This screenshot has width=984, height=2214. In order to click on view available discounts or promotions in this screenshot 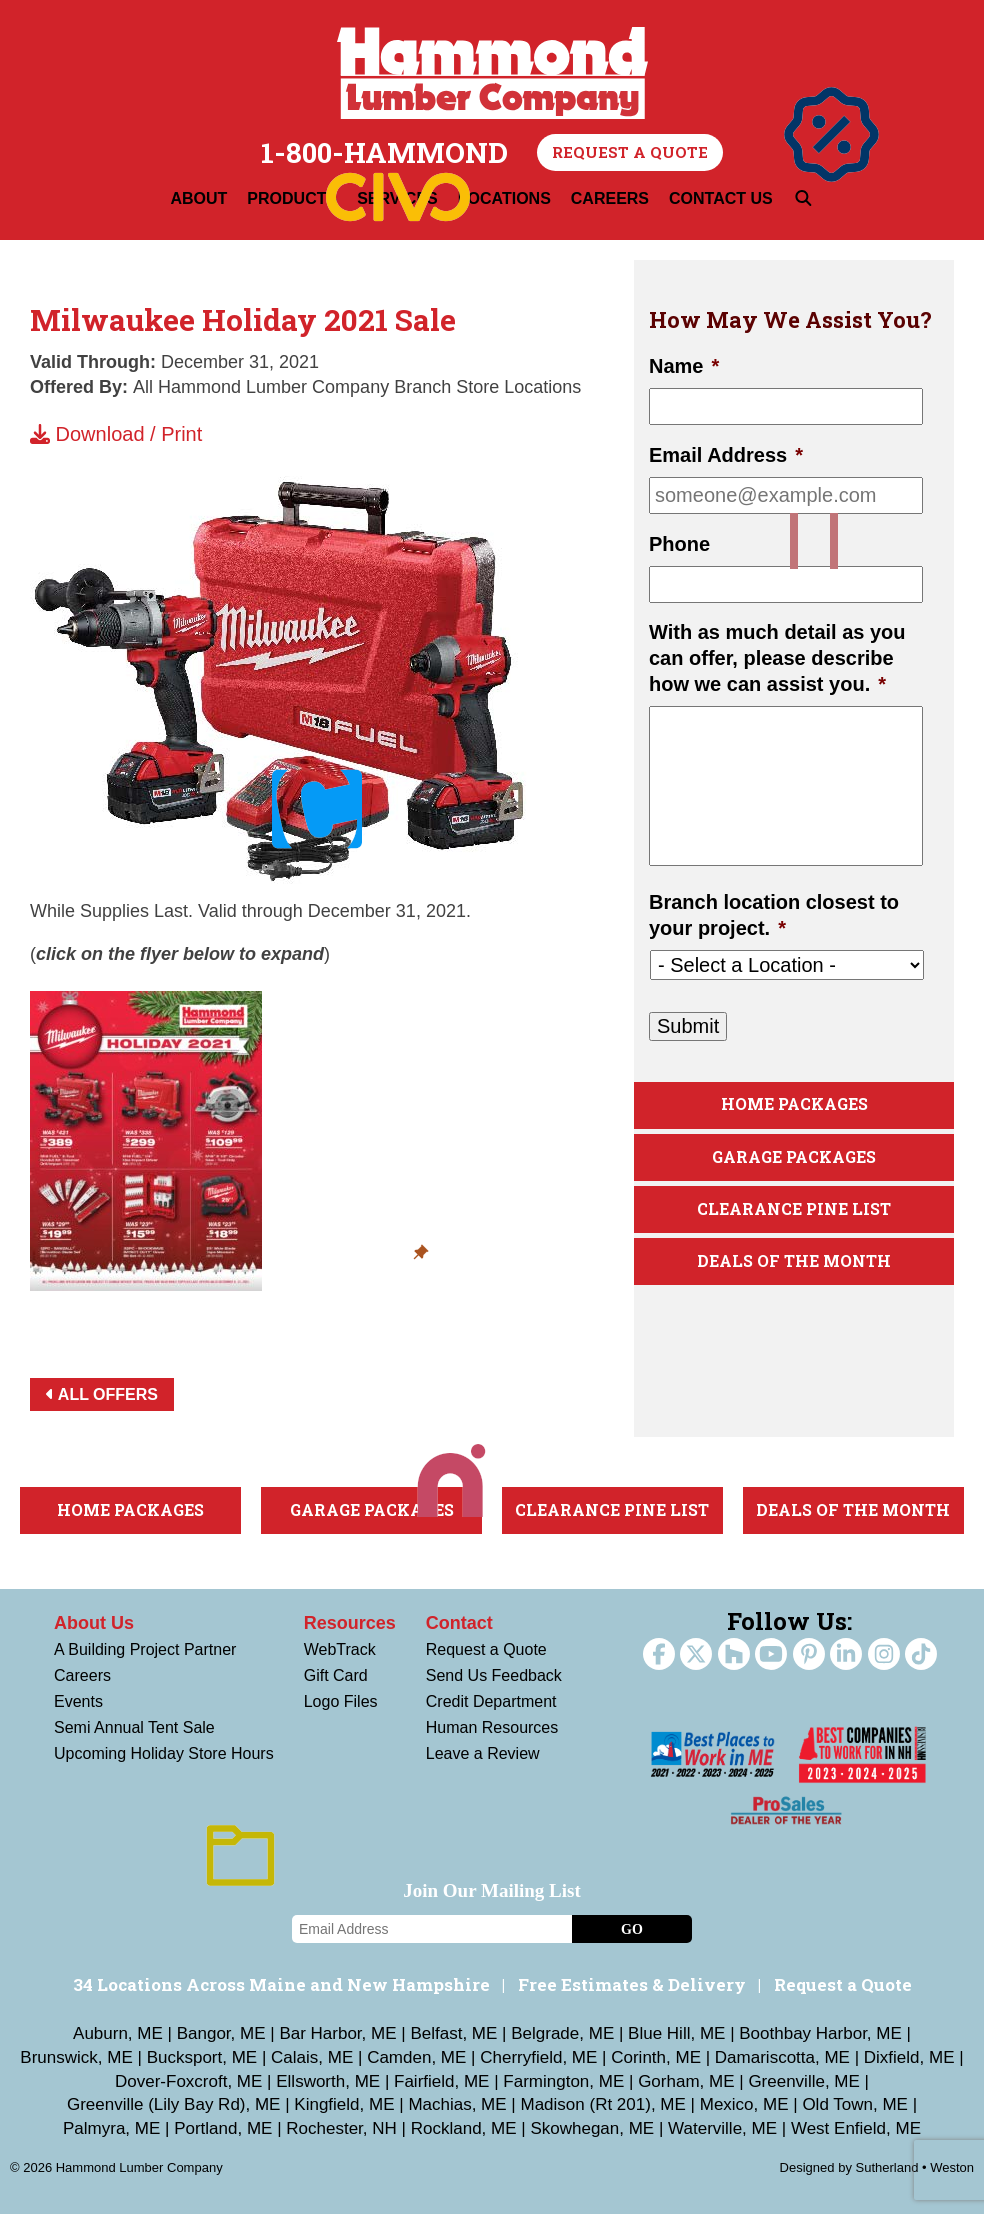, I will do `click(831, 134)`.